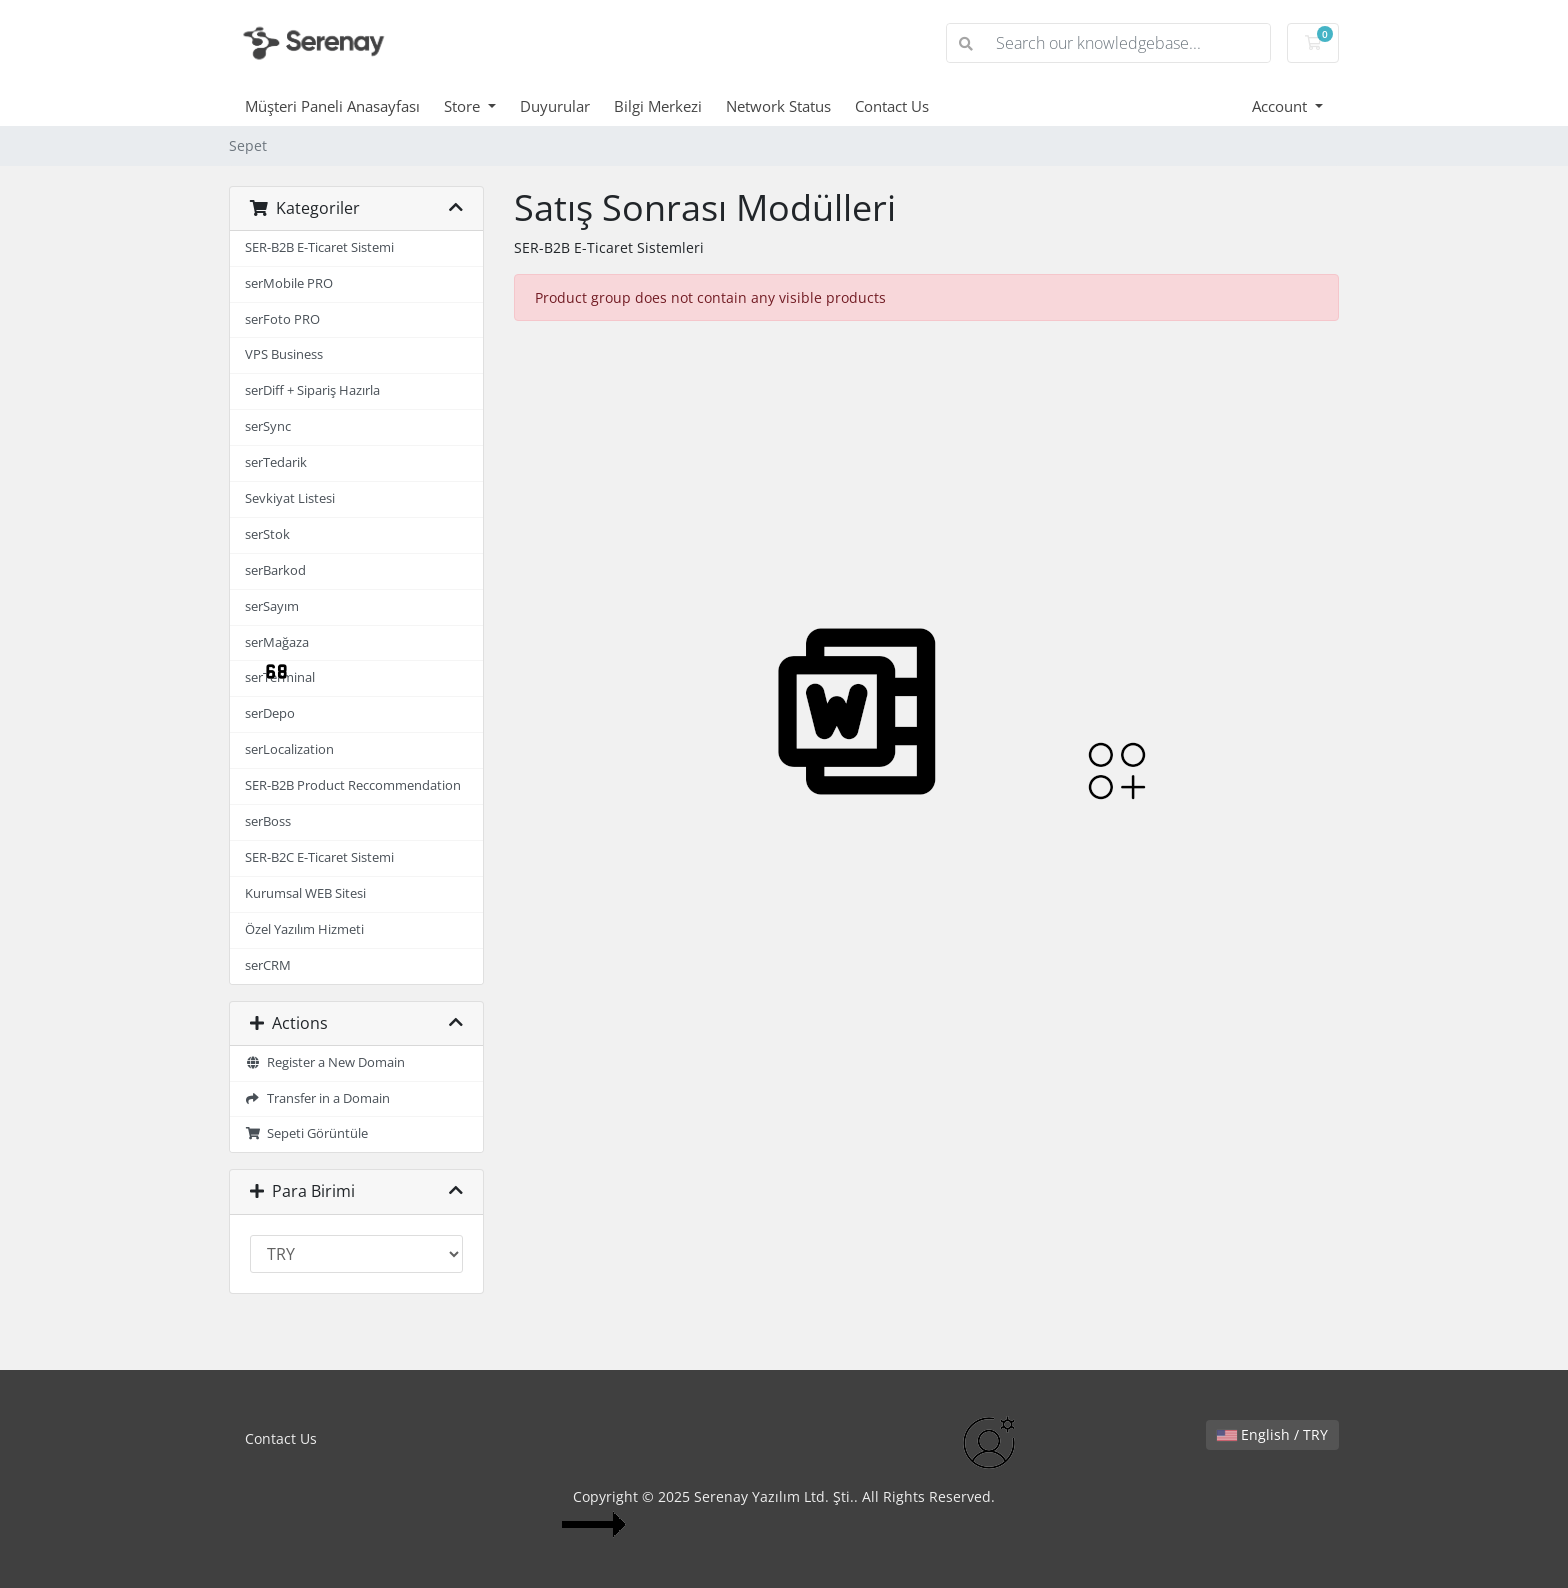 Image resolution: width=1568 pixels, height=1588 pixels. Describe the element at coordinates (592, 1524) in the screenshot. I see `indicates no change or stable trend` at that location.